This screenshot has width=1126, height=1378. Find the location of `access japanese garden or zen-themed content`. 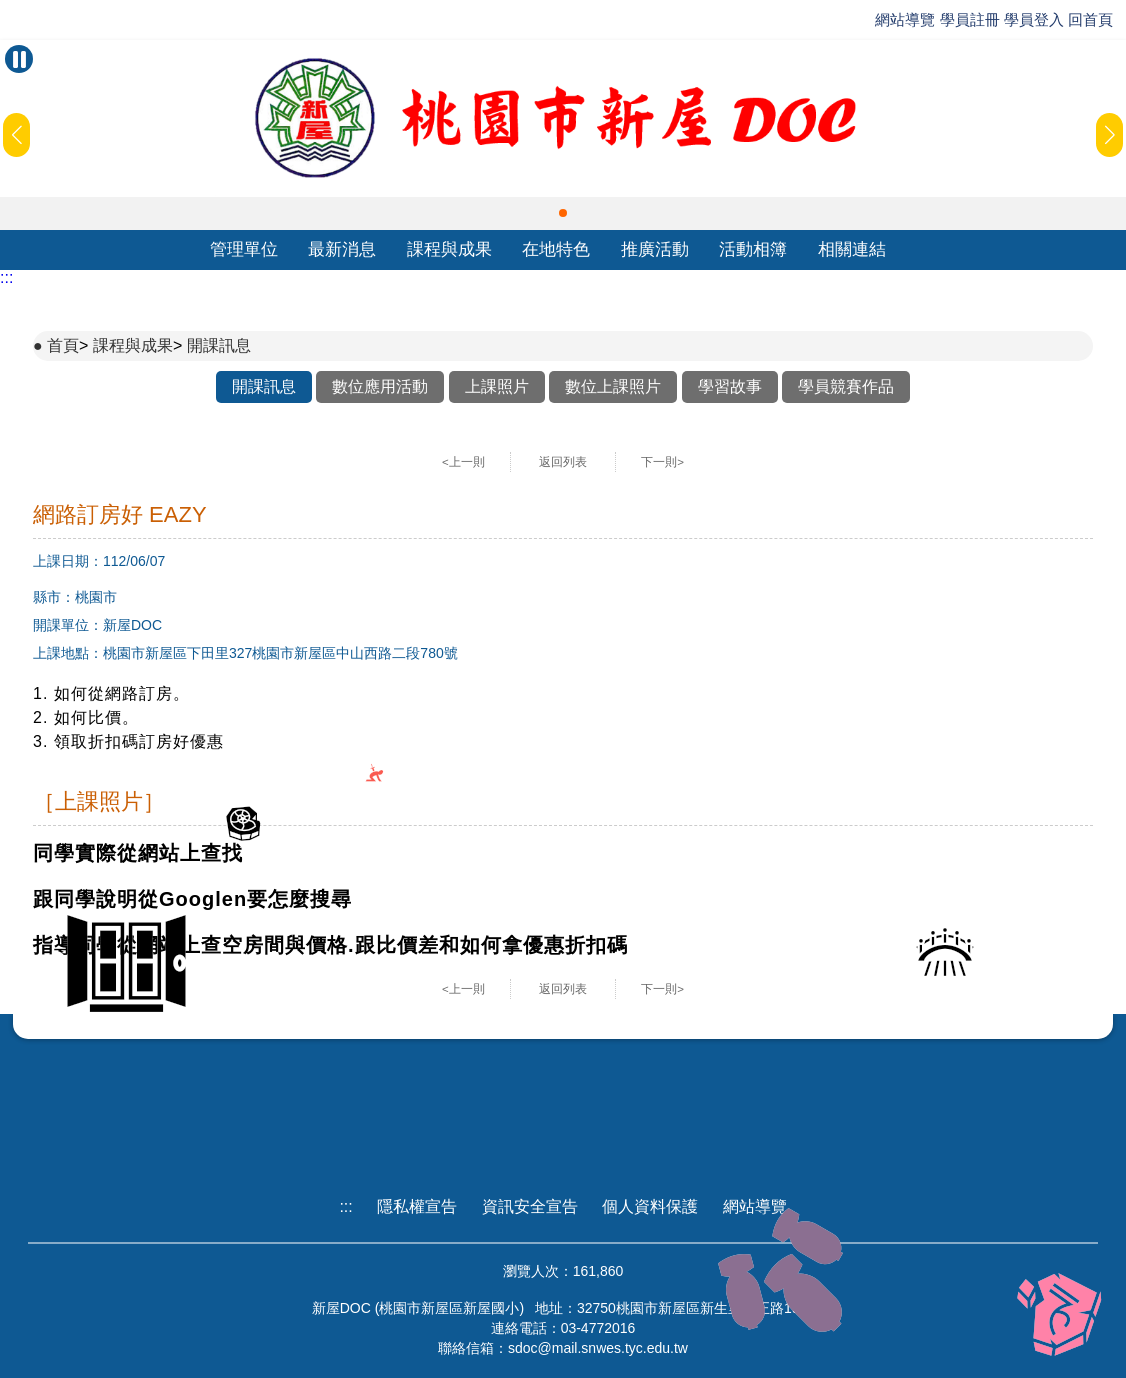

access japanese garden or zen-themed content is located at coordinates (945, 947).